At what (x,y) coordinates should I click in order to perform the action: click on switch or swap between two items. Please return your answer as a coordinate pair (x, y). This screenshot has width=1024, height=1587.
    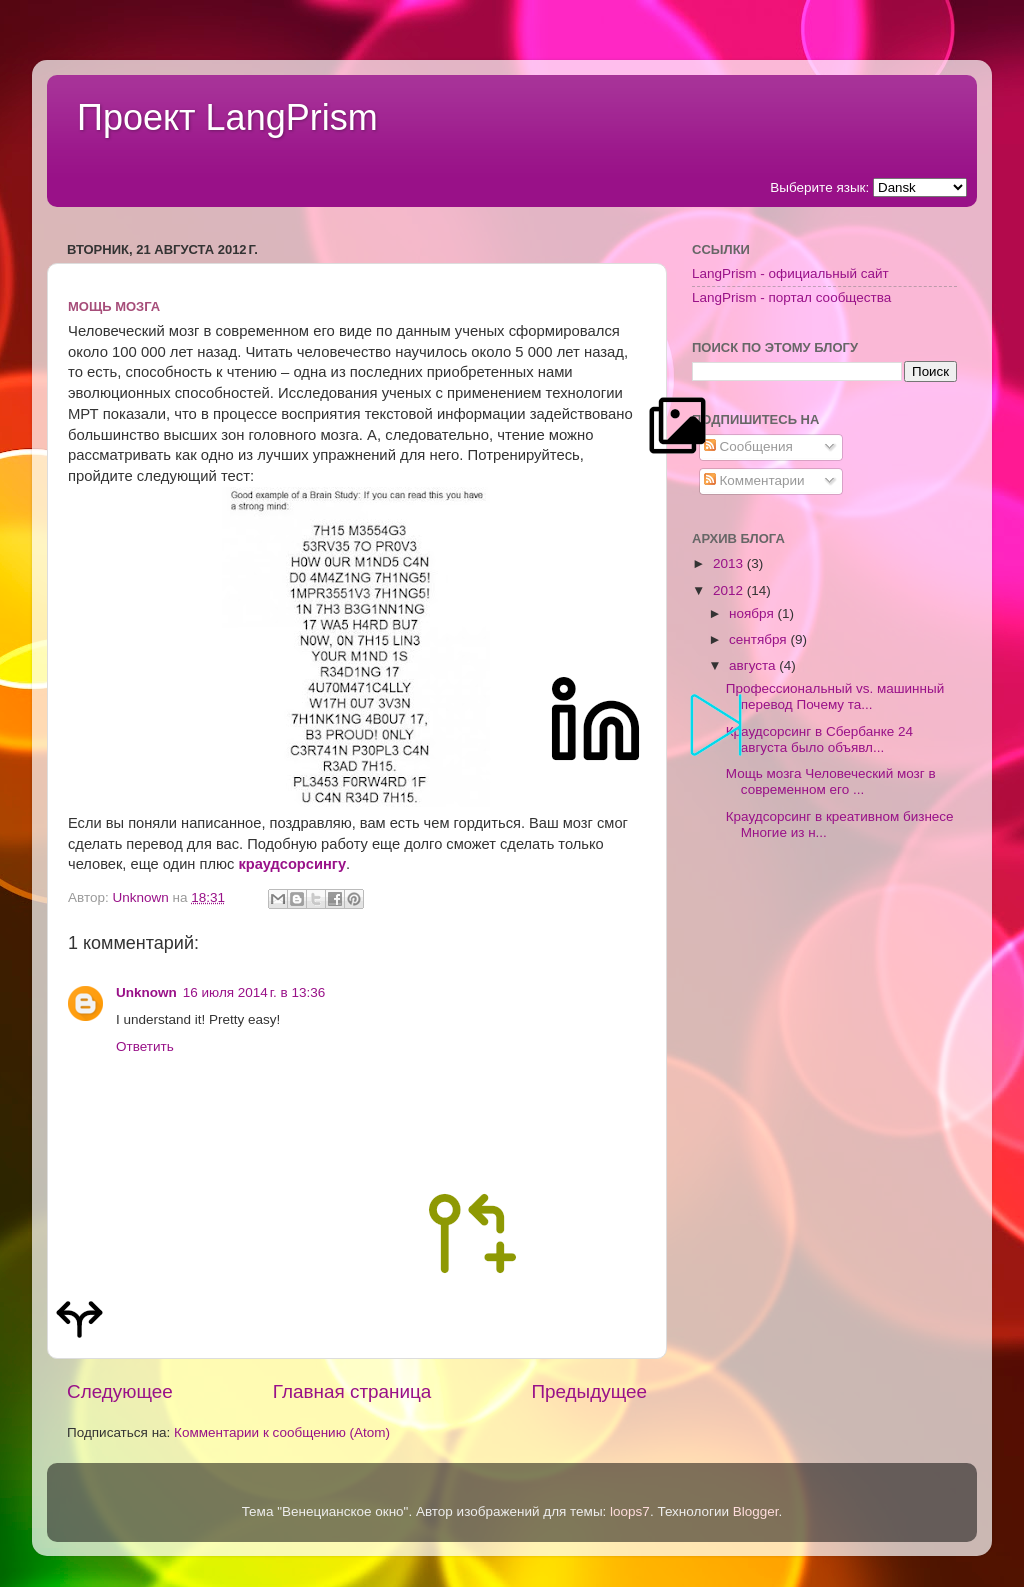
    Looking at the image, I should click on (79, 1319).